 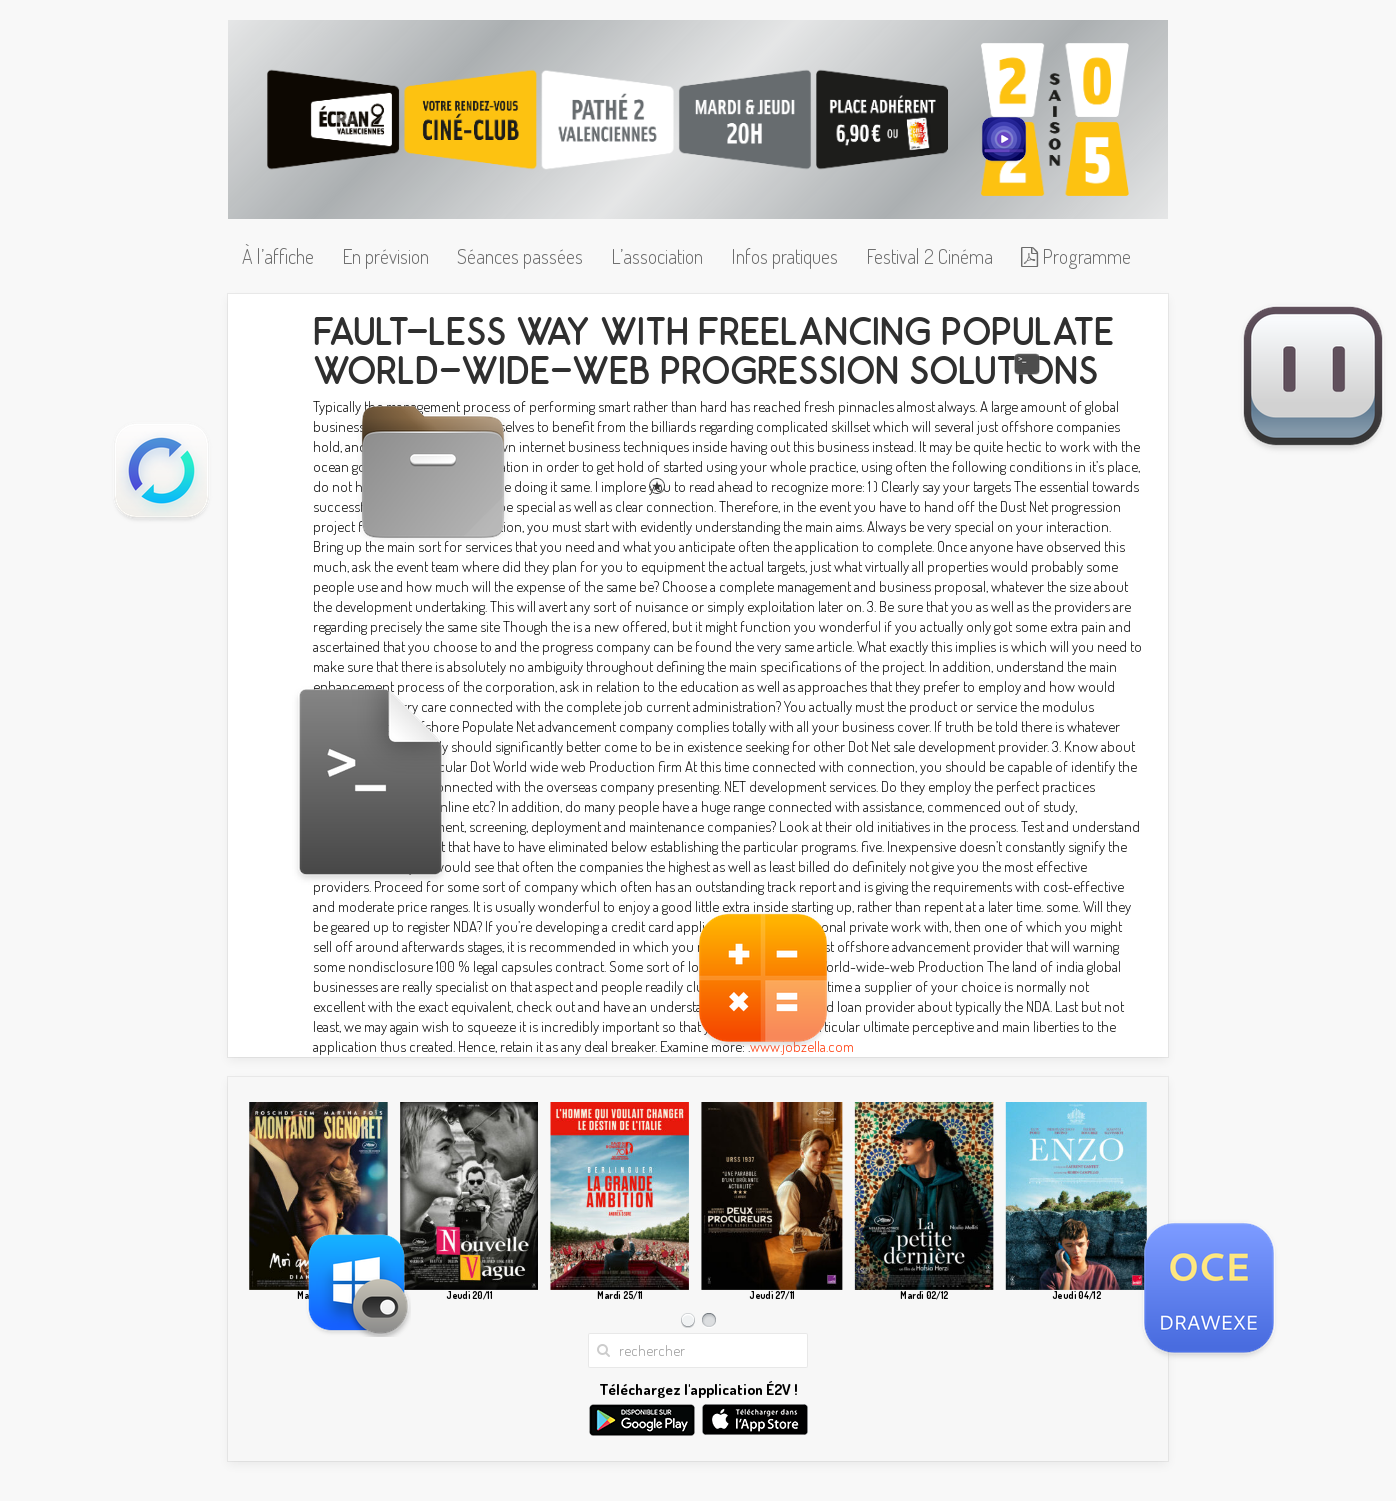 What do you see at coordinates (161, 470) in the screenshot?
I see `refresh or reload the current app` at bounding box center [161, 470].